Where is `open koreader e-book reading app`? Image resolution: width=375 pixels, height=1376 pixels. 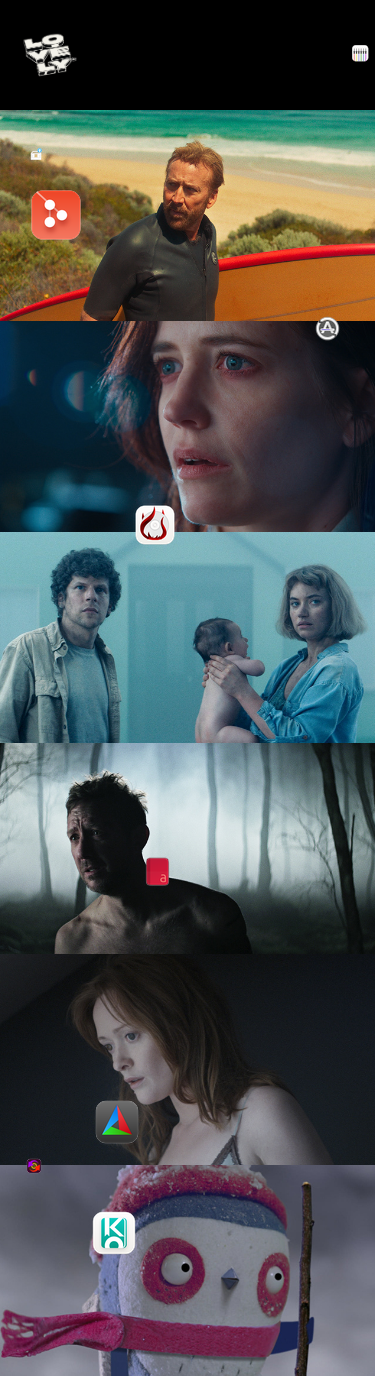
open koreader e-book reading app is located at coordinates (114, 1233).